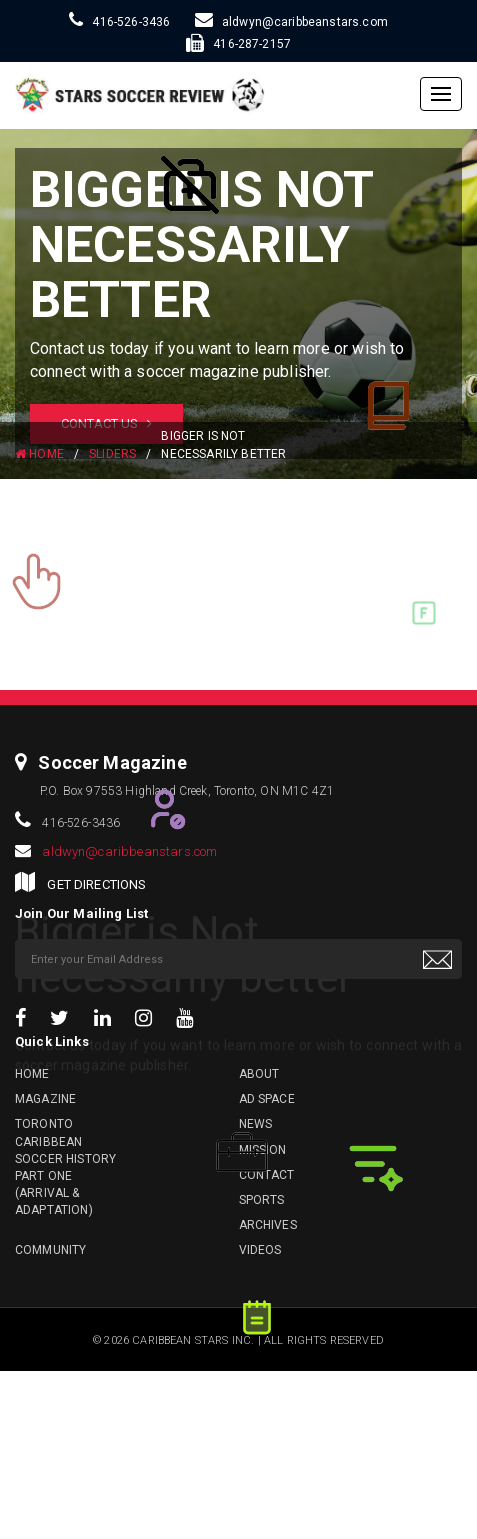 The height and width of the screenshot is (1539, 477). What do you see at coordinates (388, 405) in the screenshot?
I see `open your library or reading list` at bounding box center [388, 405].